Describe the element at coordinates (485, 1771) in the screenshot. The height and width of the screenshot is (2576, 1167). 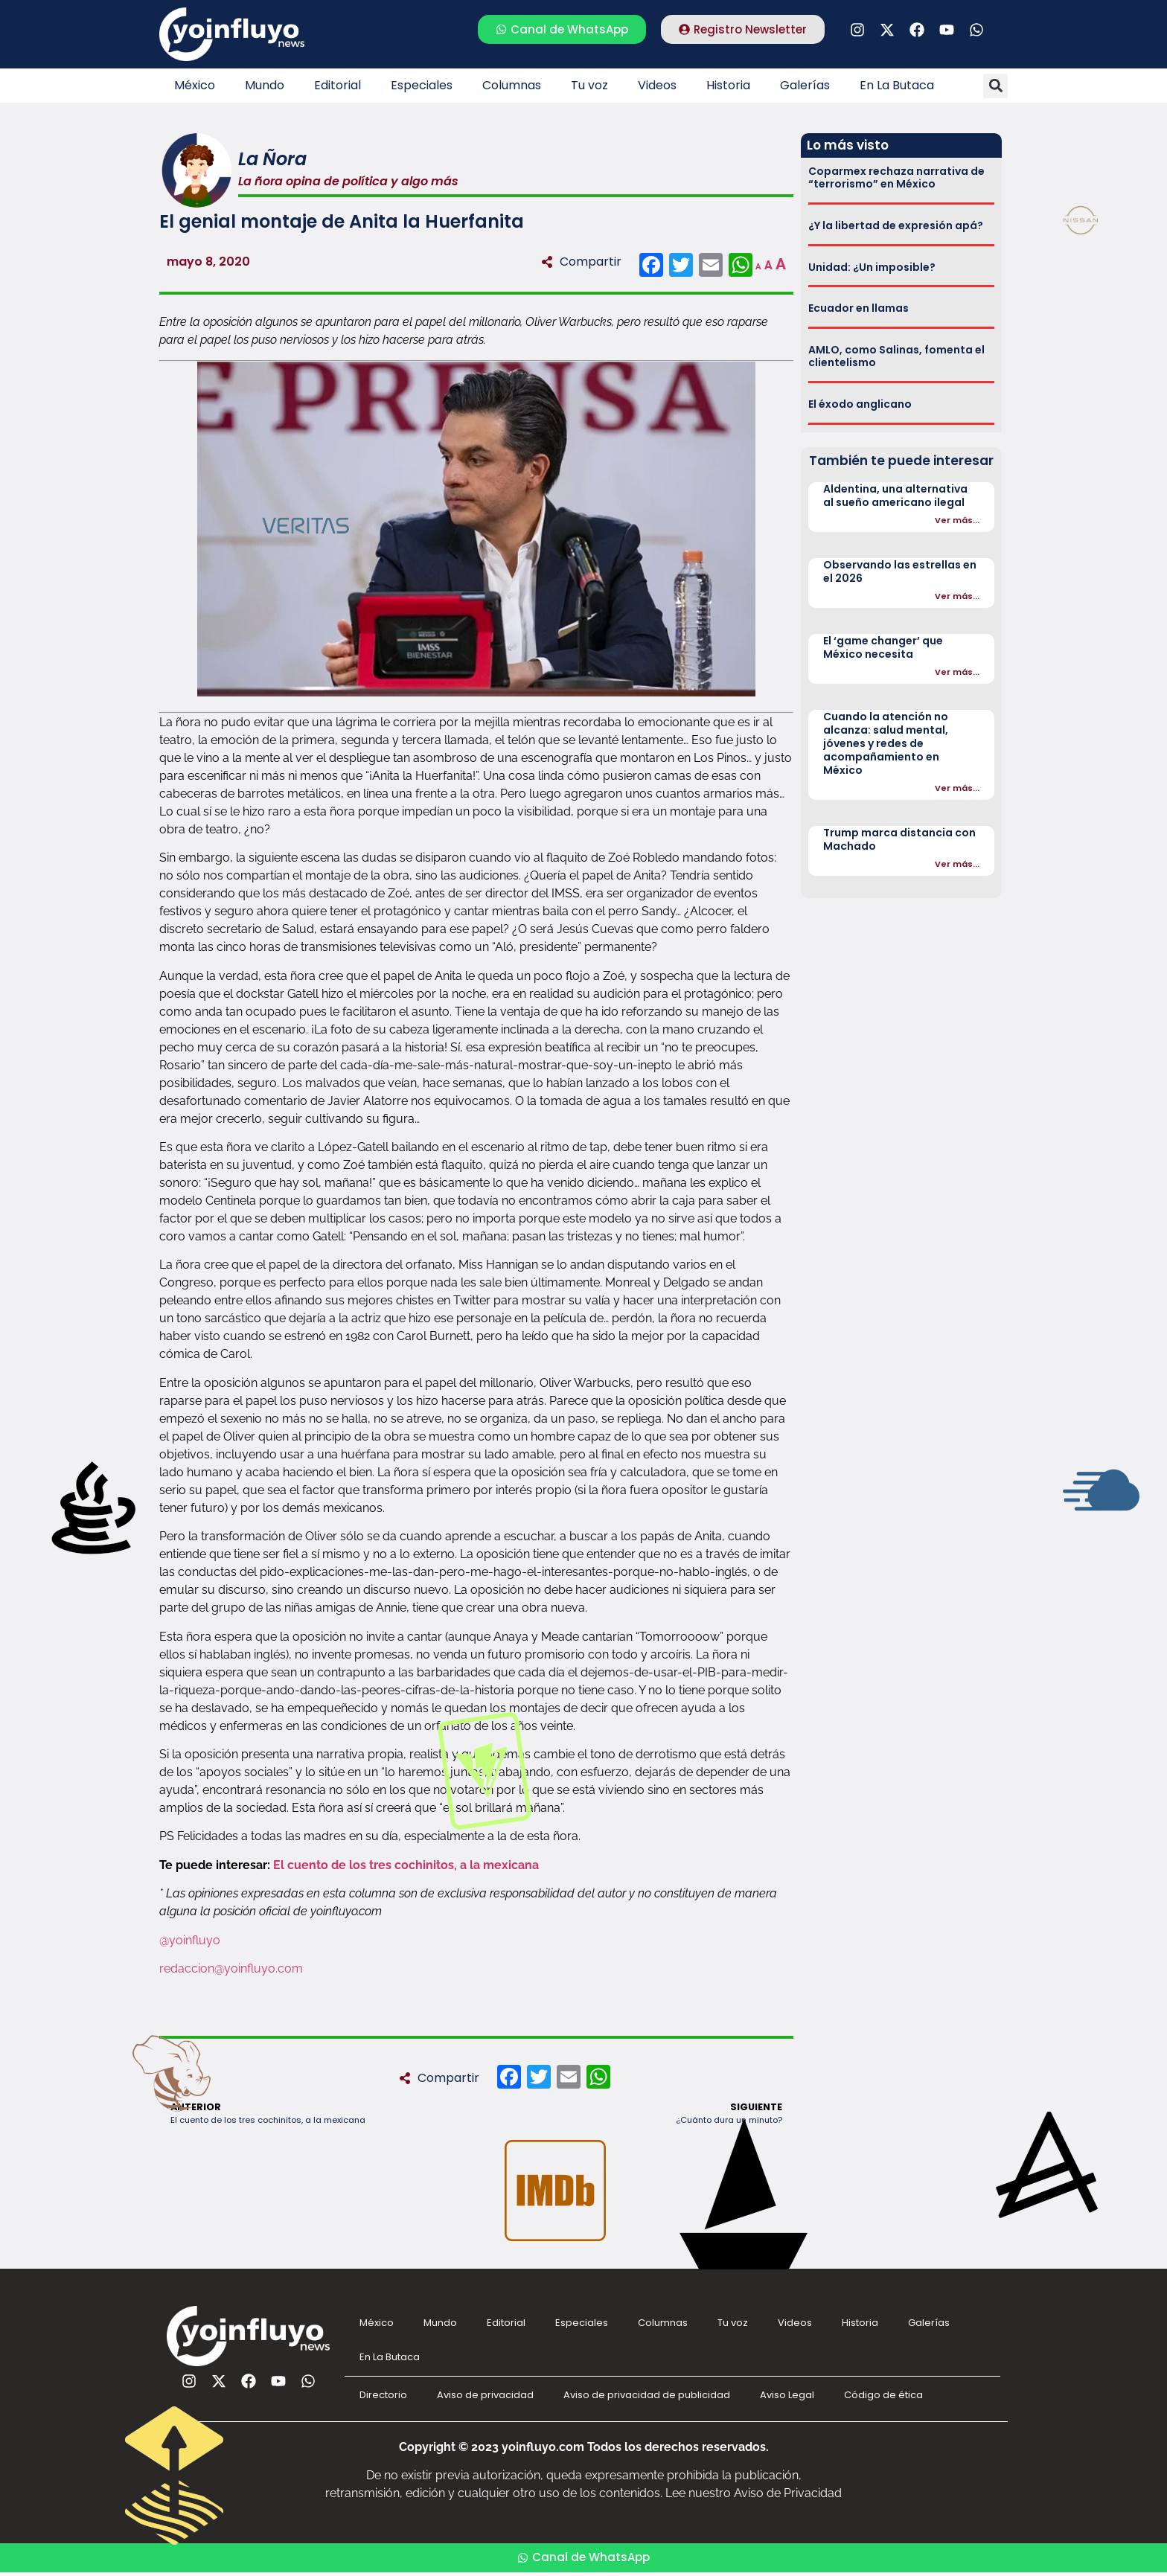
I see `open VitePress documentation site` at that location.